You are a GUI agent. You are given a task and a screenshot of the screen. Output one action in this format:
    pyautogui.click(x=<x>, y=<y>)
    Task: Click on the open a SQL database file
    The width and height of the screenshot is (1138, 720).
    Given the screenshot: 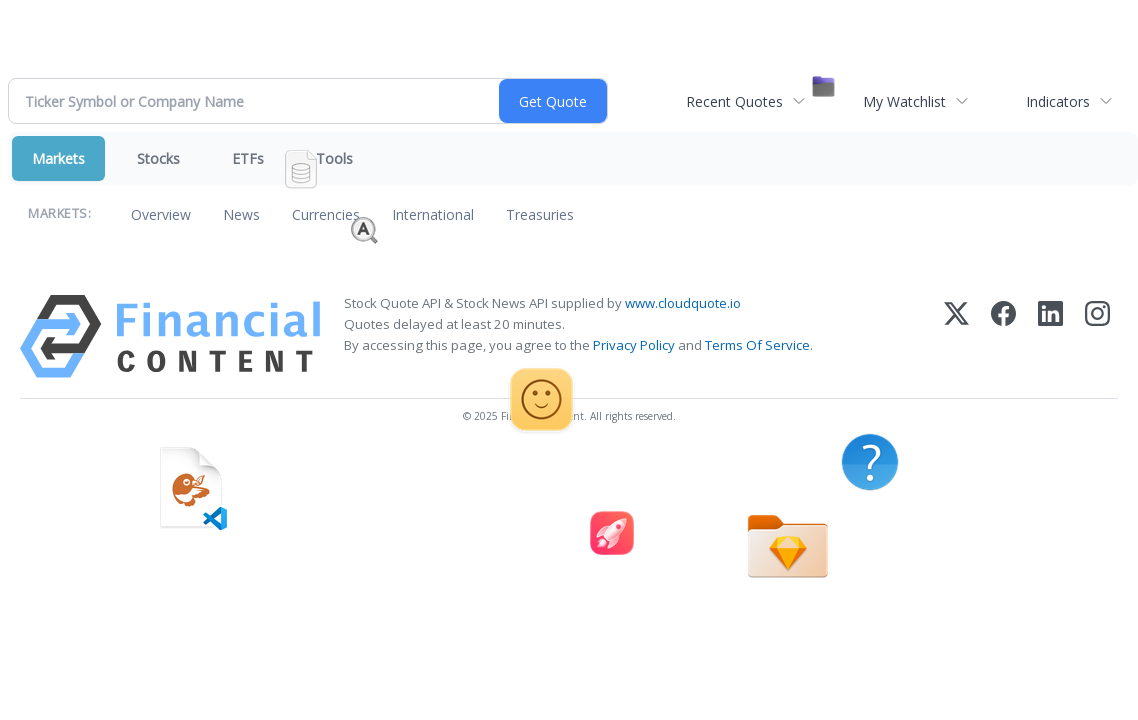 What is the action you would take?
    pyautogui.click(x=301, y=169)
    